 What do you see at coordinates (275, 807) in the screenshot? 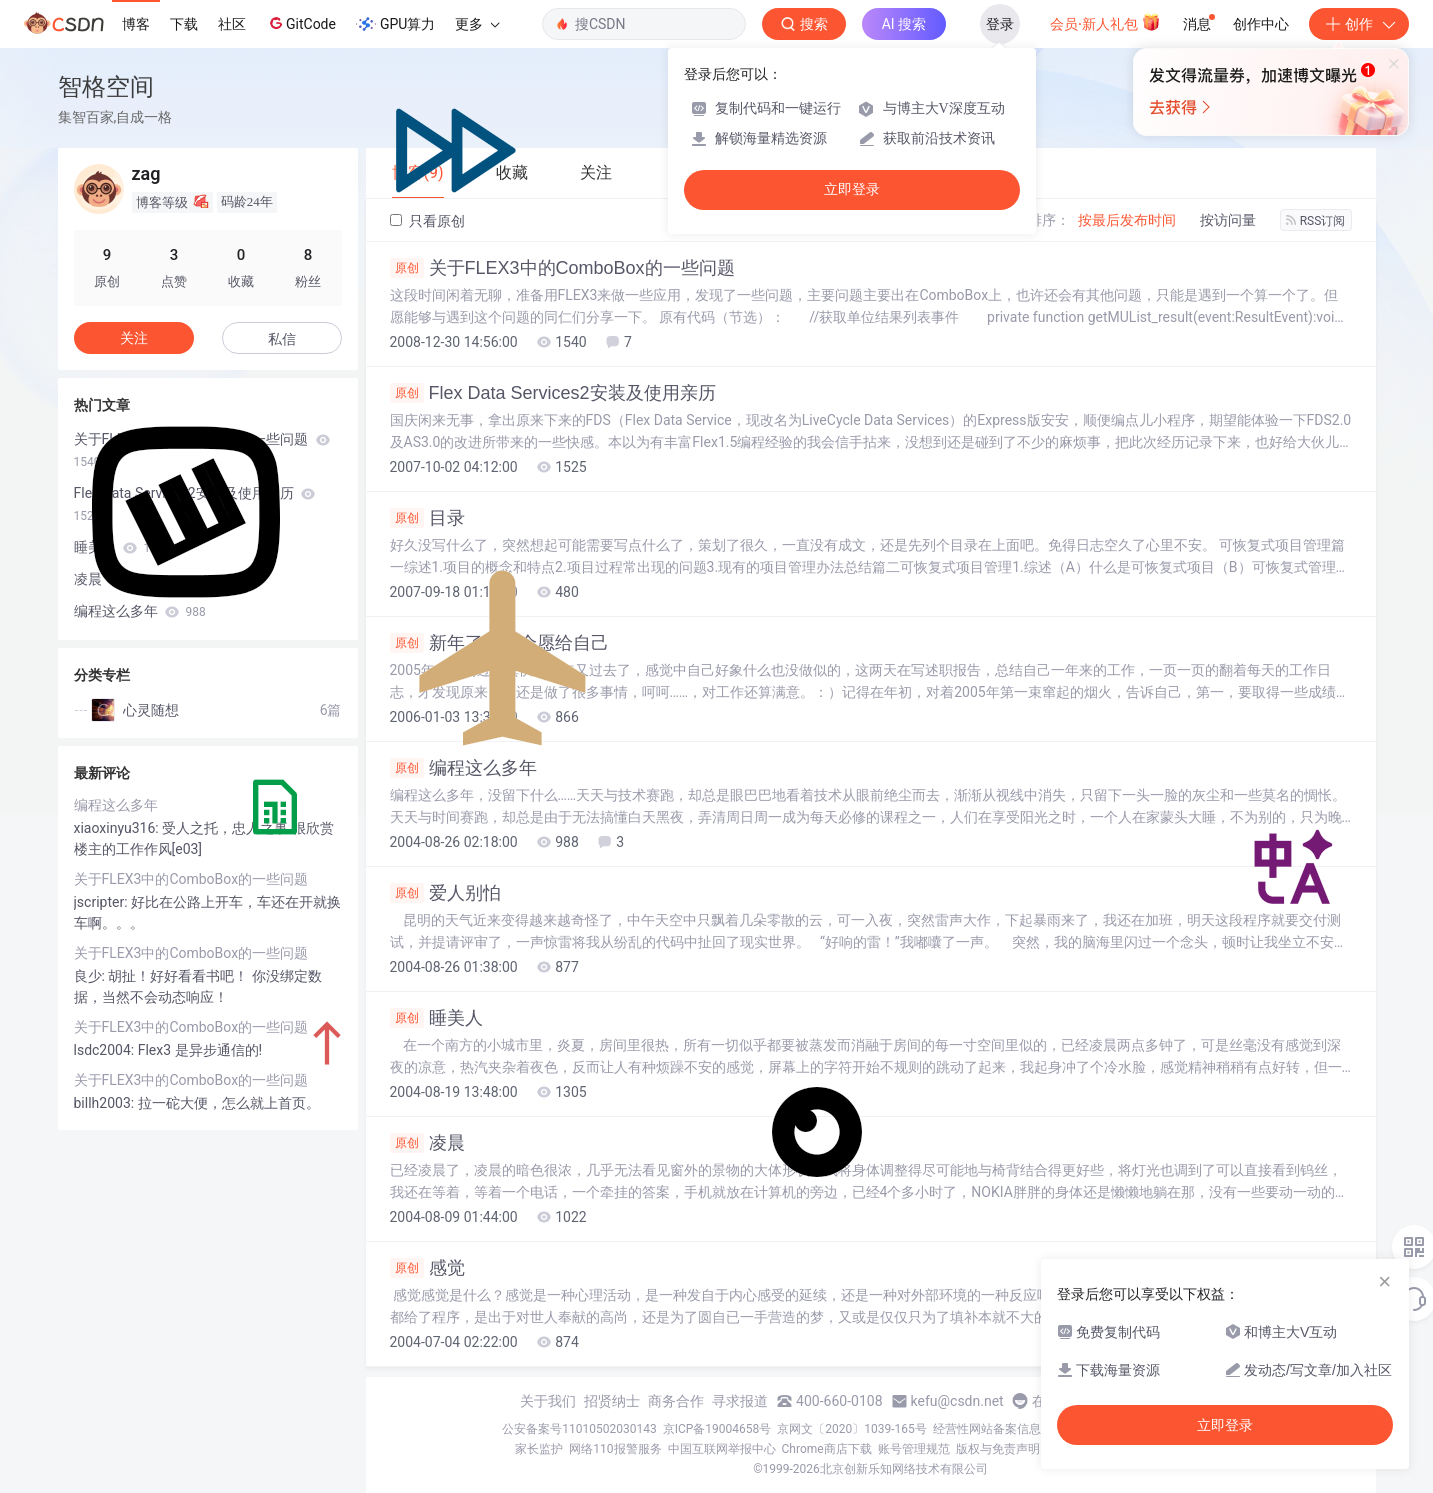
I see `view sim card information` at bounding box center [275, 807].